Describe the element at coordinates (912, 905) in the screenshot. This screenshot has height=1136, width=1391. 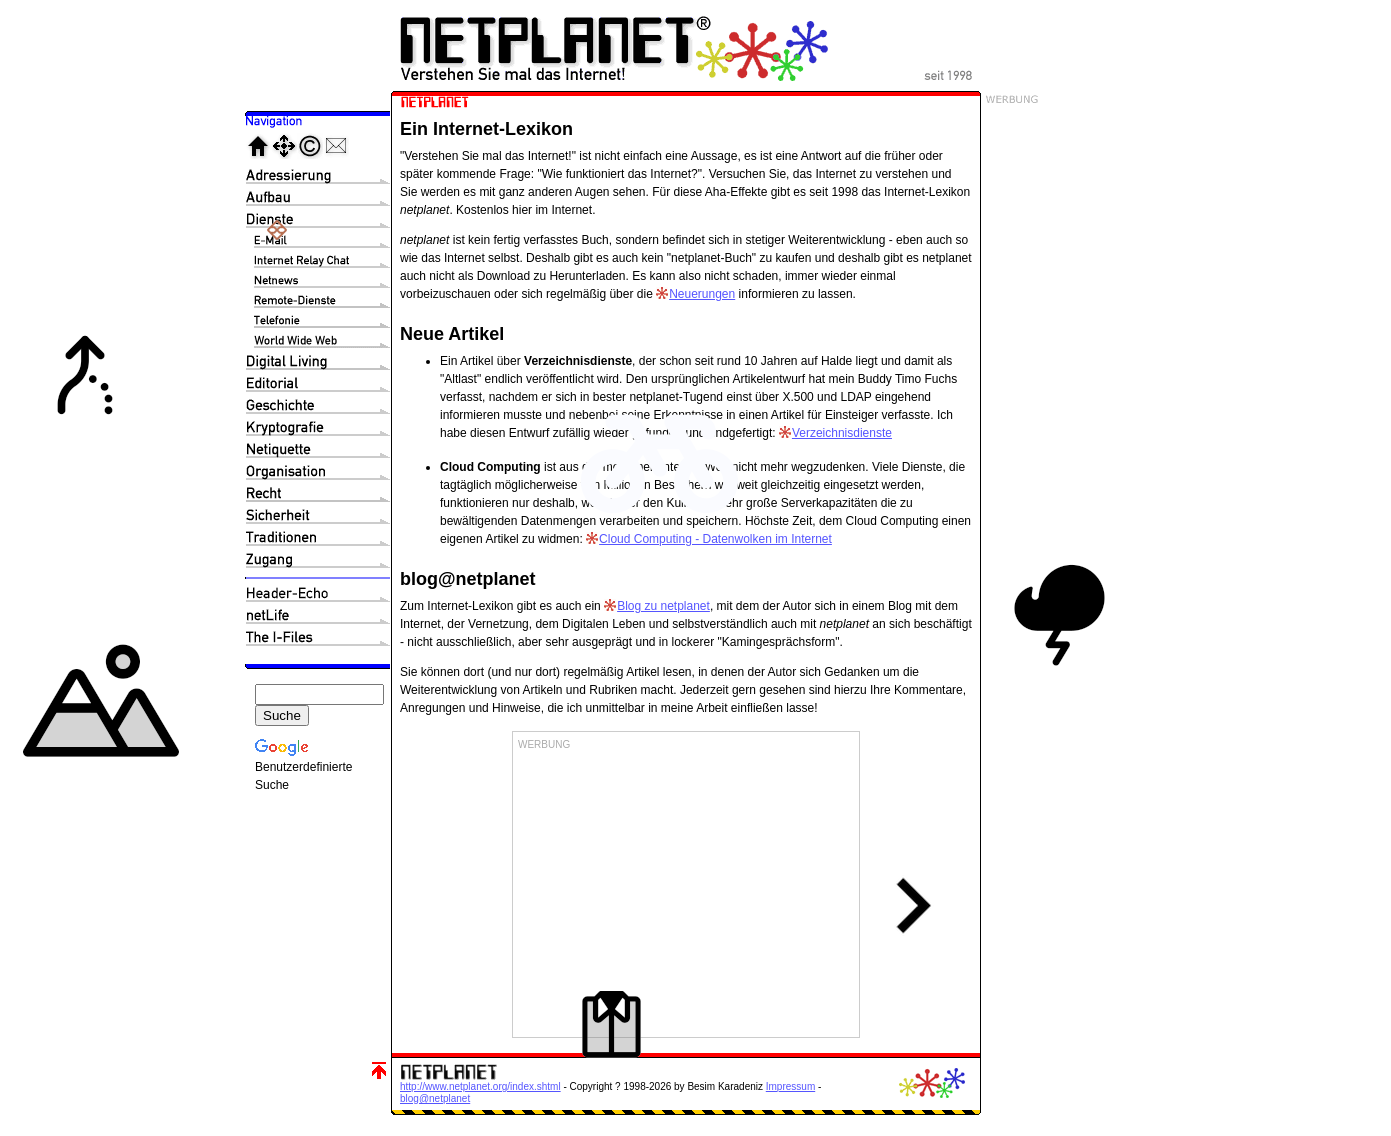
I see `navigate to the next item or page` at that location.